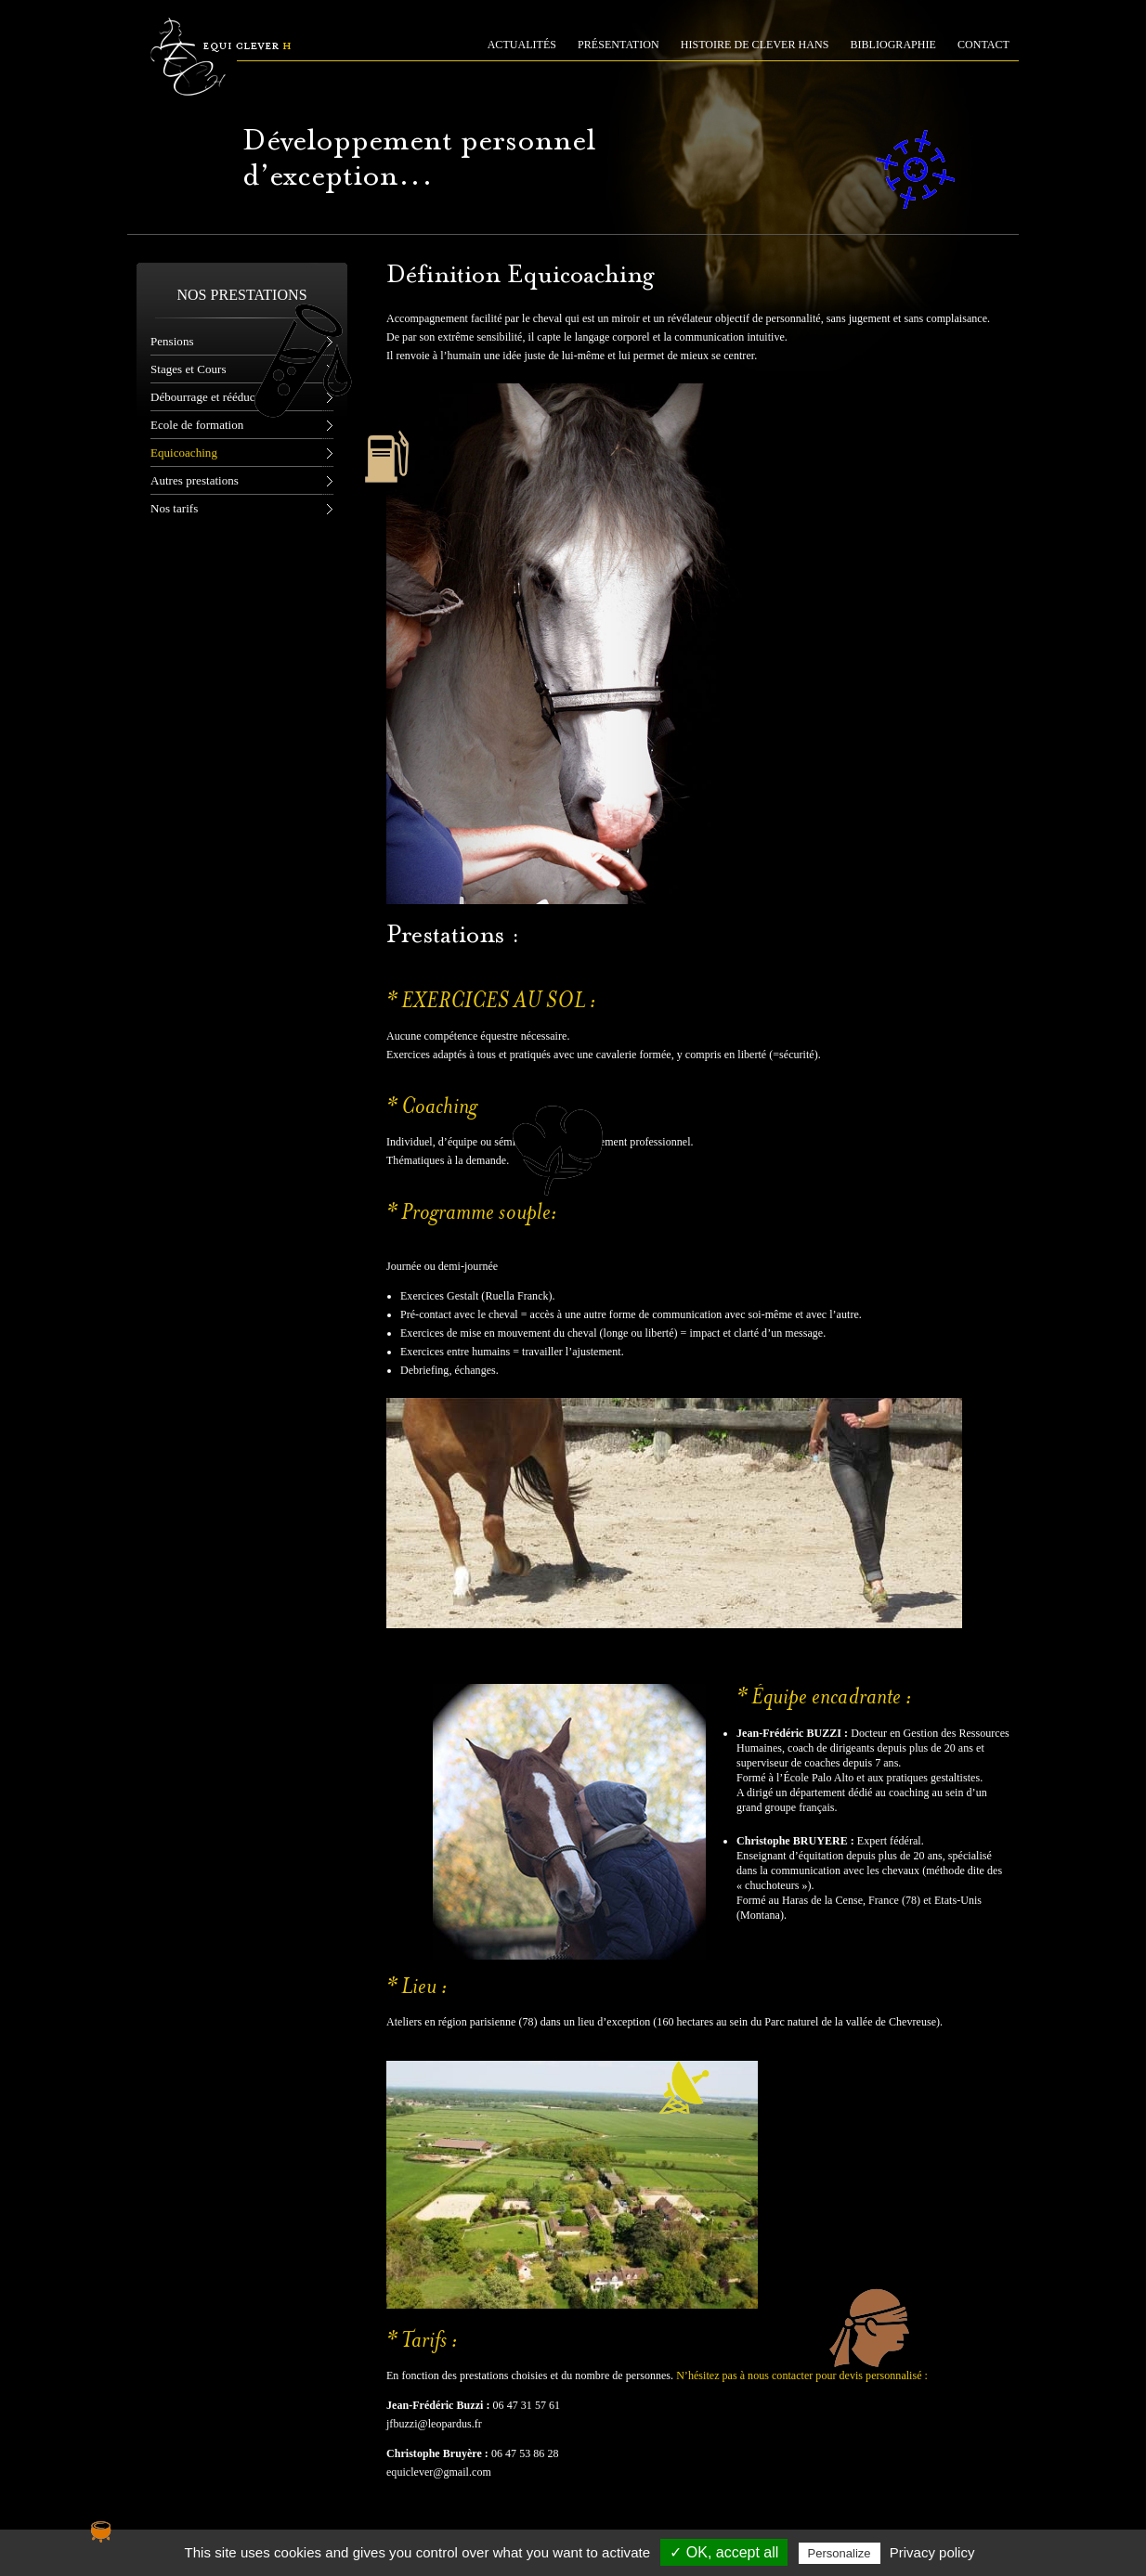  What do you see at coordinates (100, 2531) in the screenshot?
I see `access crafting or potion brewing features` at bounding box center [100, 2531].